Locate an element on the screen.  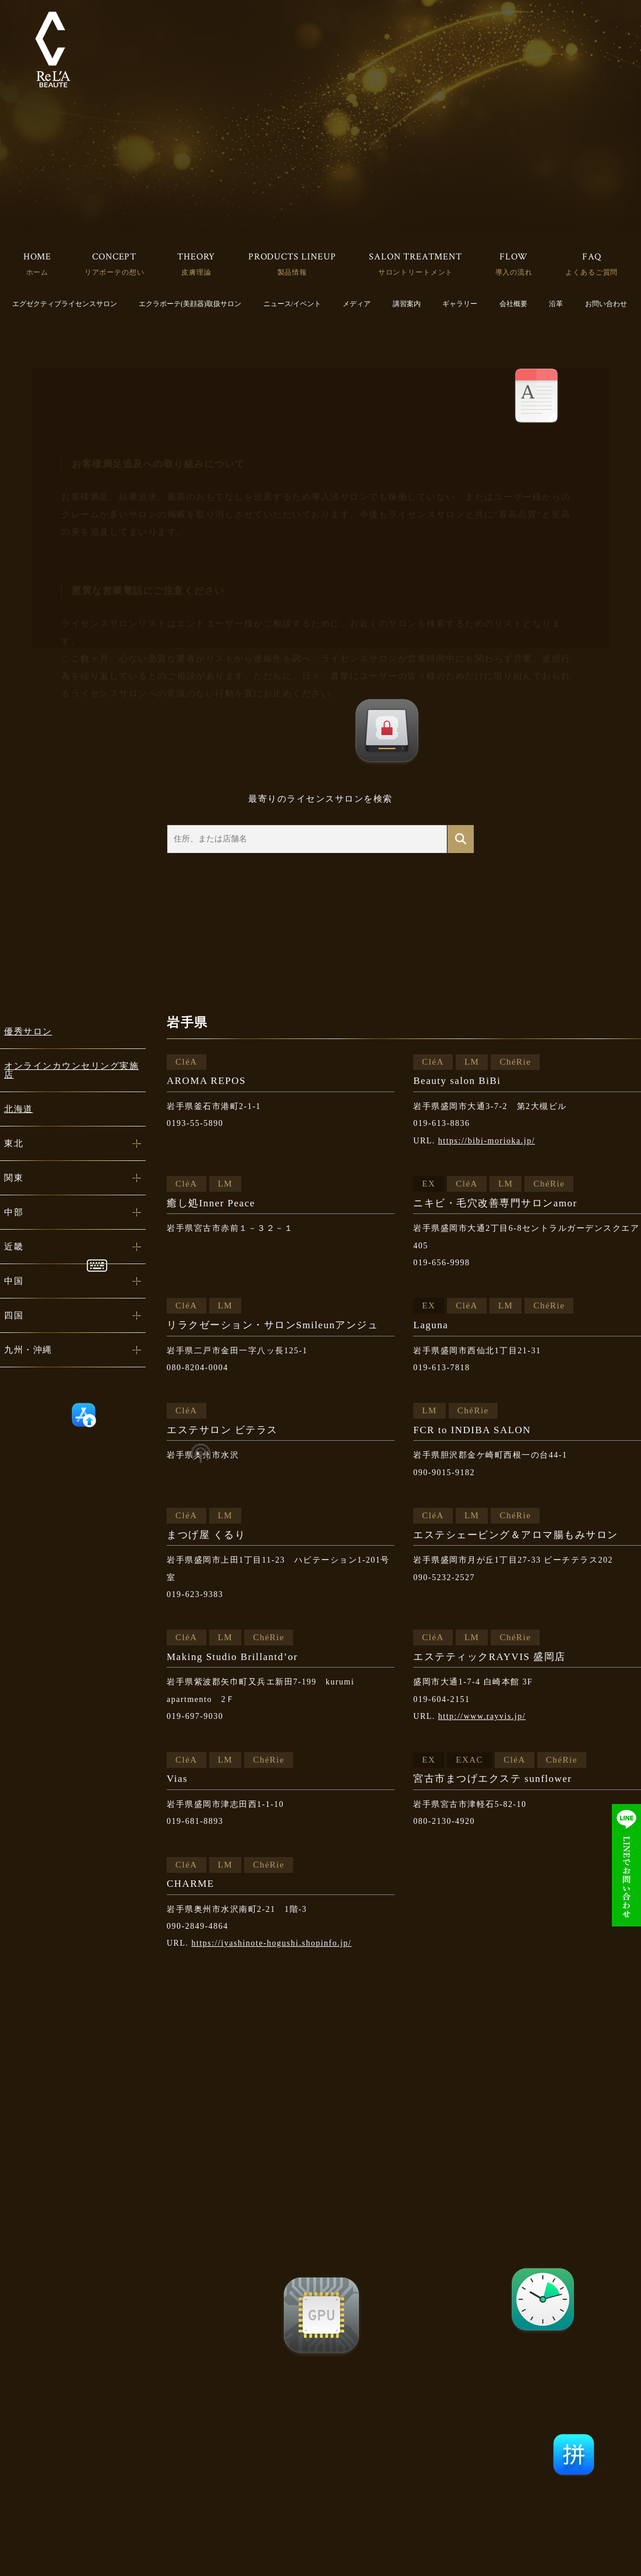
open kapow time tracking app is located at coordinates (543, 2299).